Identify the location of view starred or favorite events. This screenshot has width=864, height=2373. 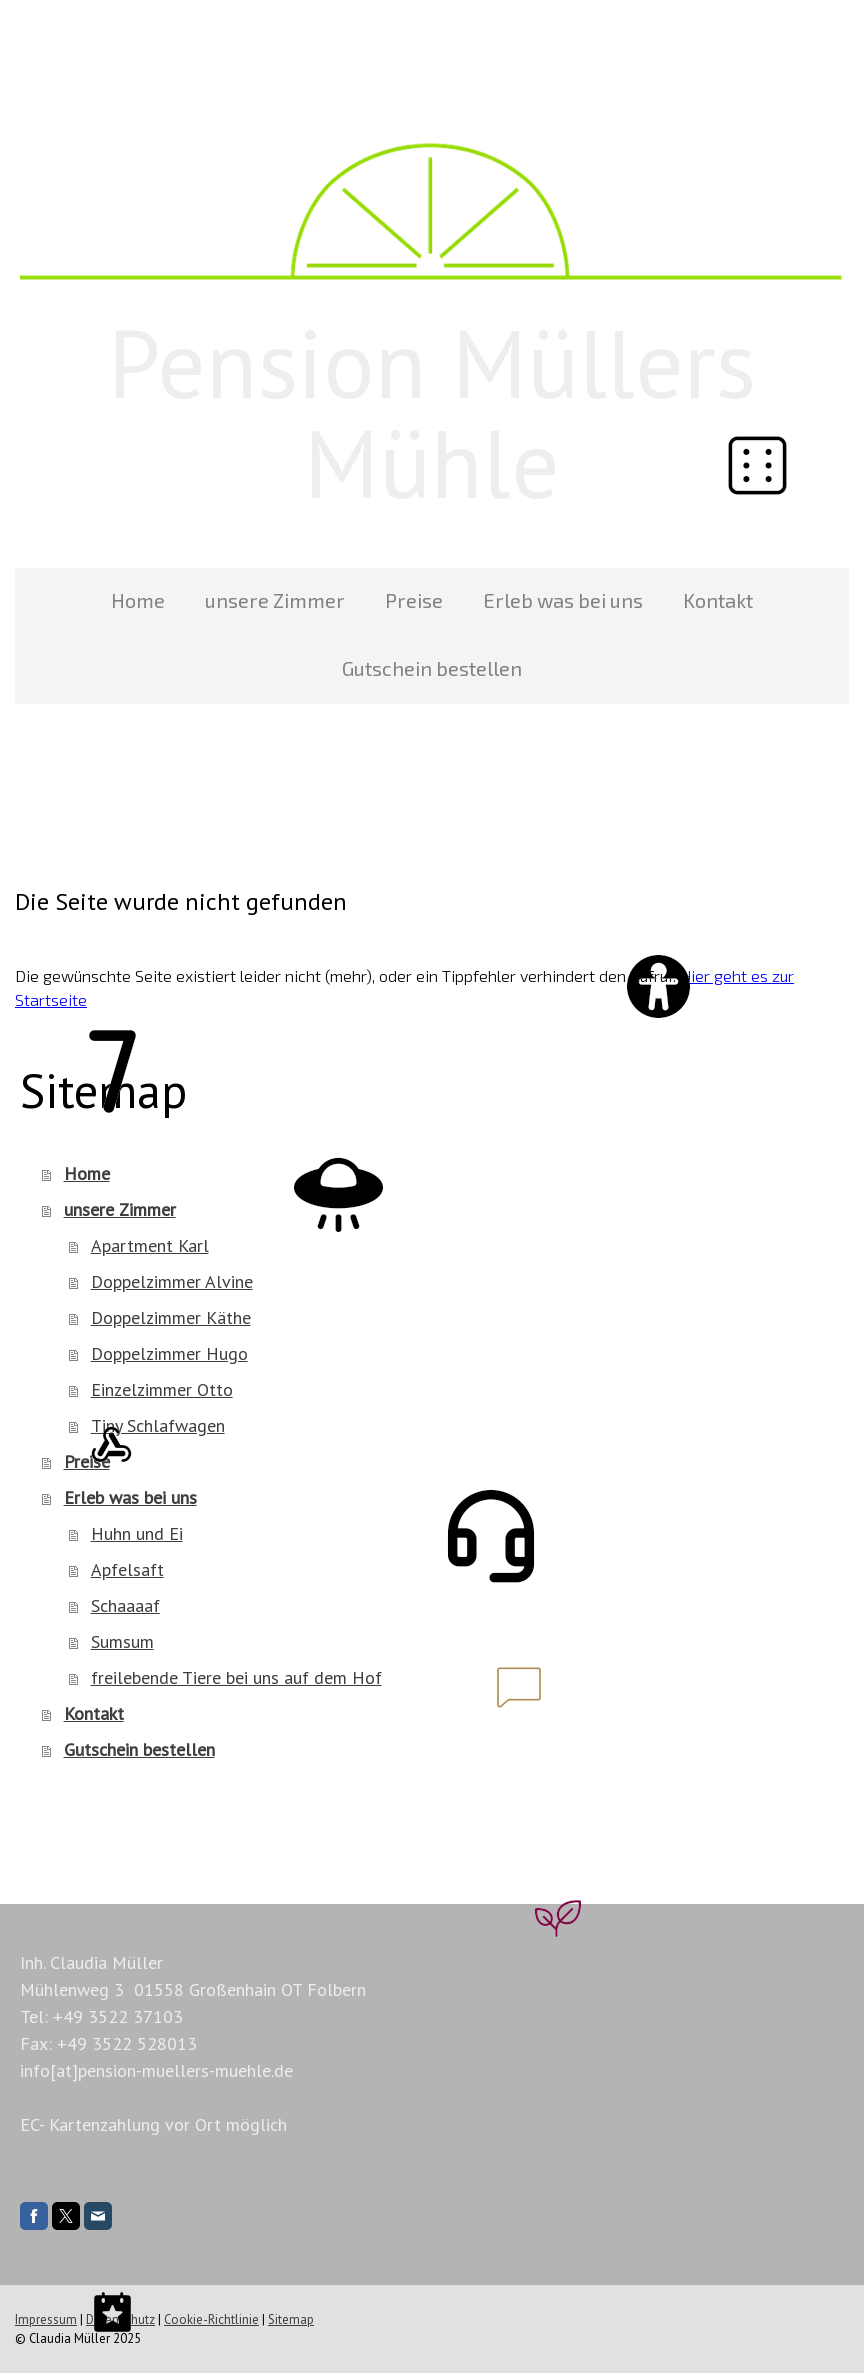
(112, 2313).